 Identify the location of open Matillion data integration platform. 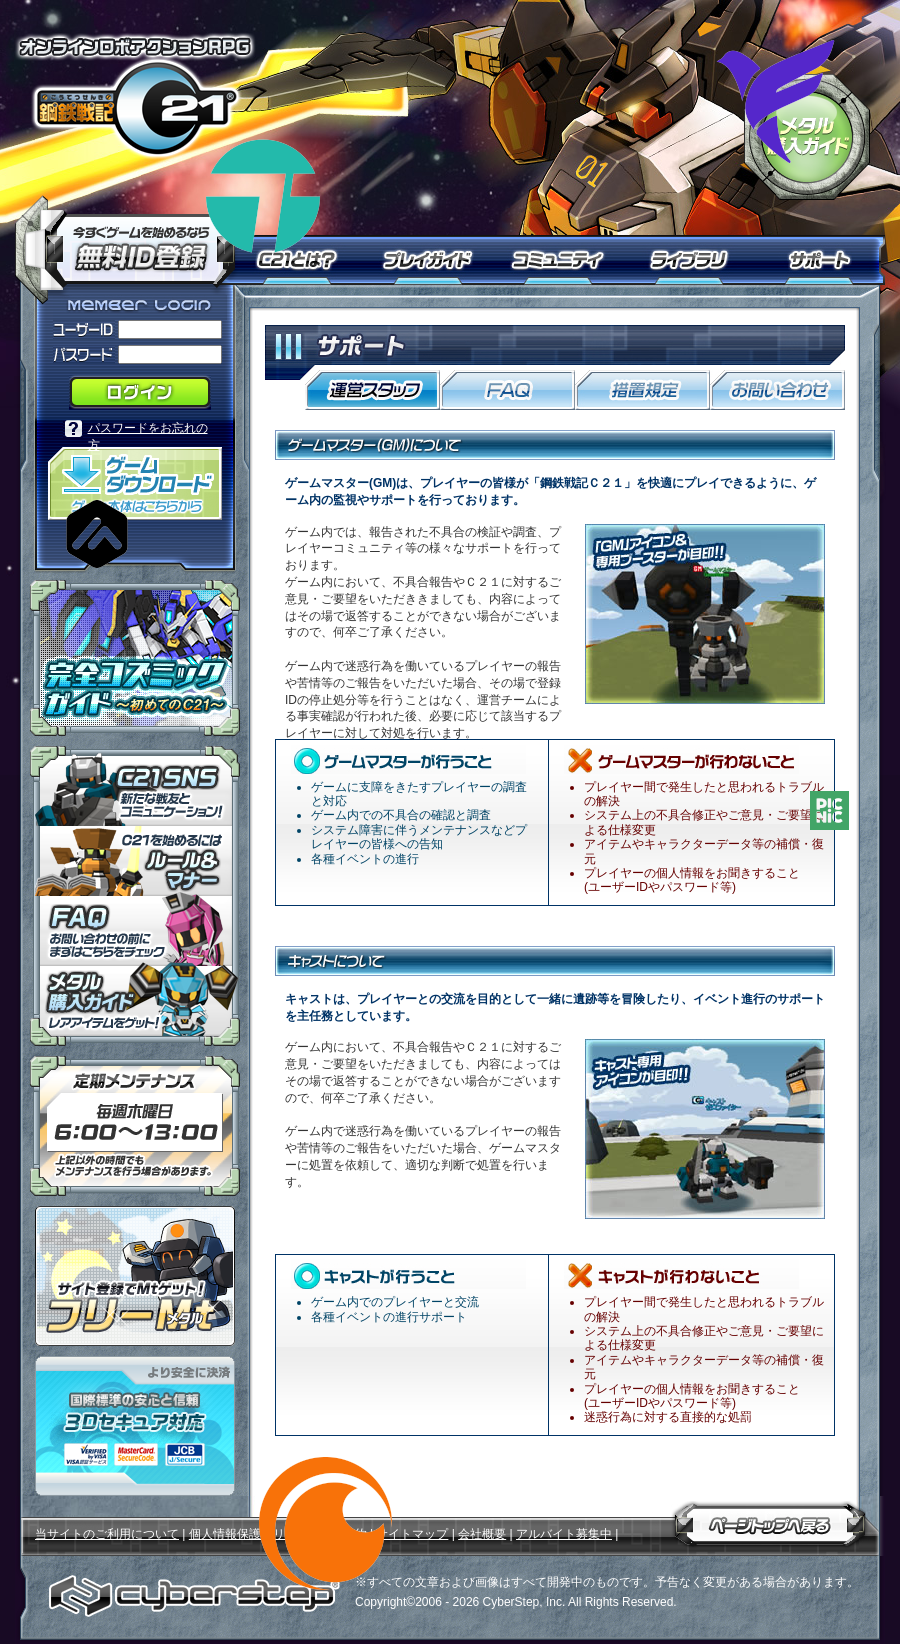
(97, 534).